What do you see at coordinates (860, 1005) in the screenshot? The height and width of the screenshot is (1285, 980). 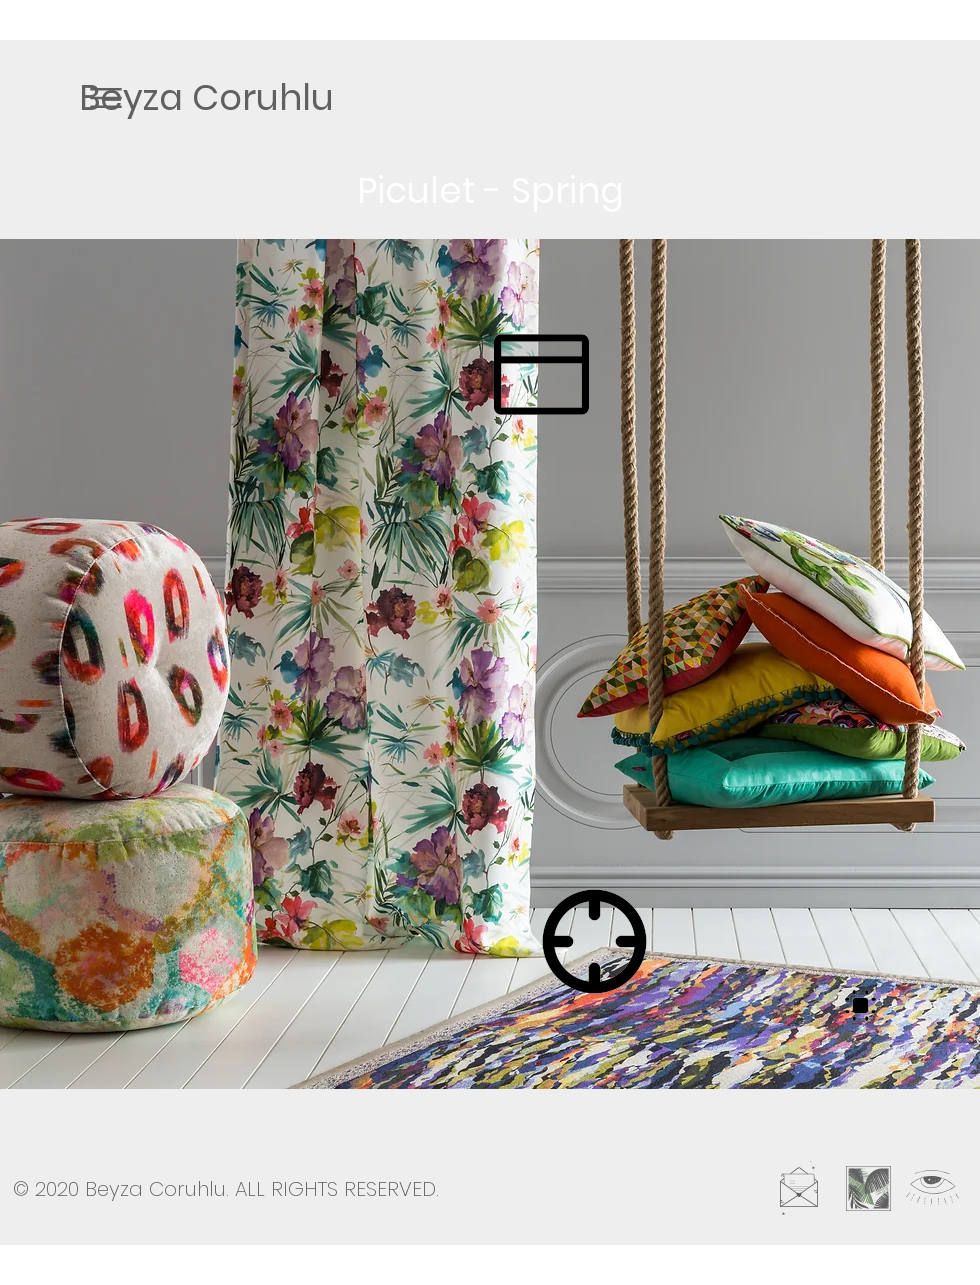 I see `select or create an artboard` at bounding box center [860, 1005].